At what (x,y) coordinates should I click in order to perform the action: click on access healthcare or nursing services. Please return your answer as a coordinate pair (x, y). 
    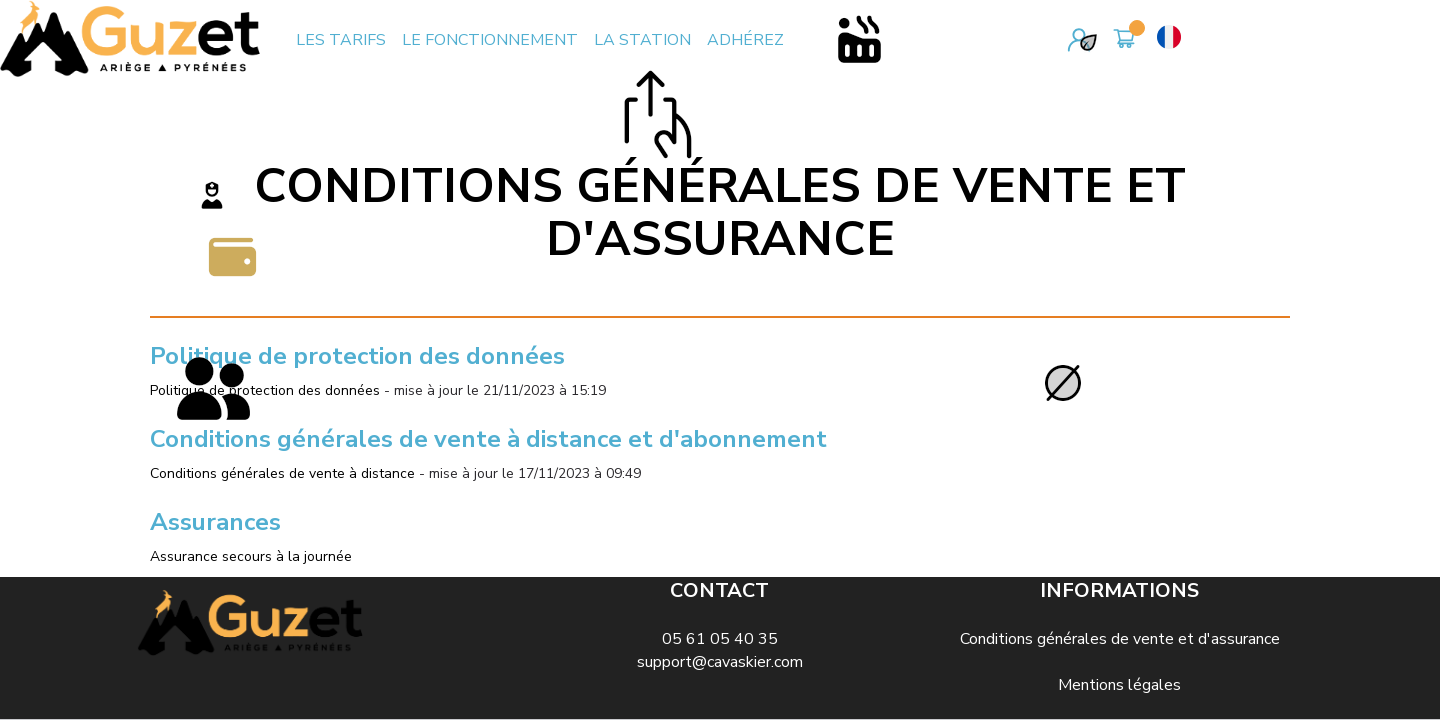
    Looking at the image, I should click on (212, 196).